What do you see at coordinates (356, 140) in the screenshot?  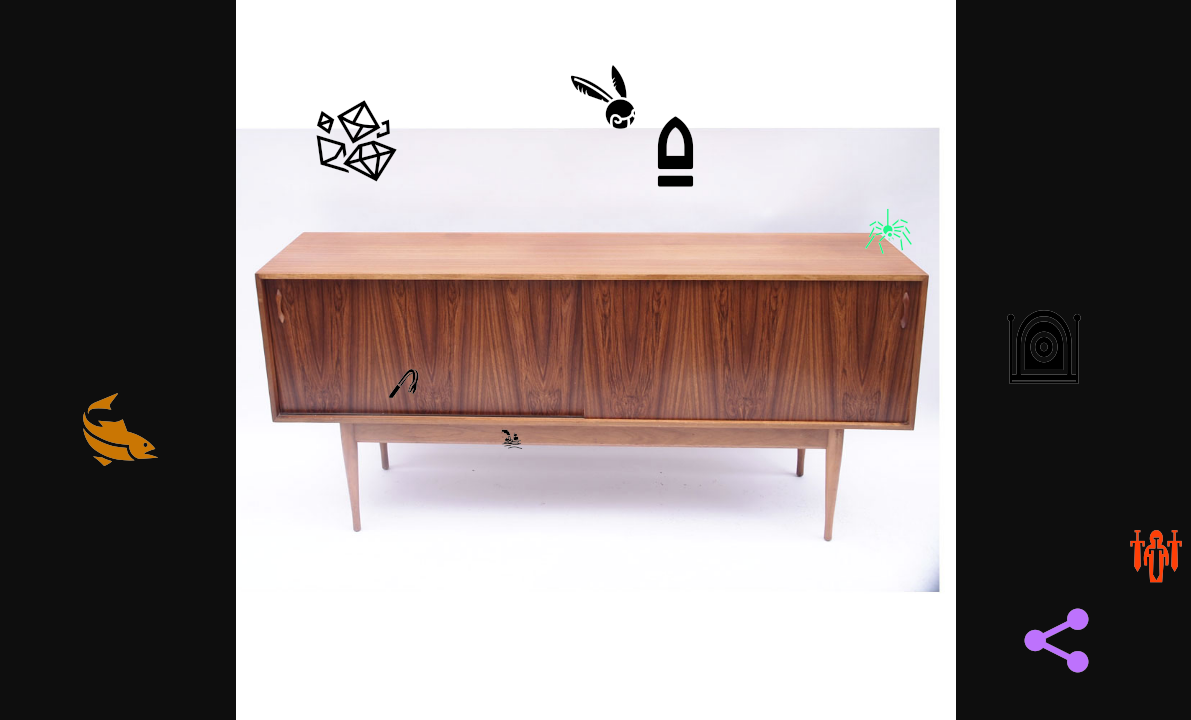 I see `view your gem balance or currency` at bounding box center [356, 140].